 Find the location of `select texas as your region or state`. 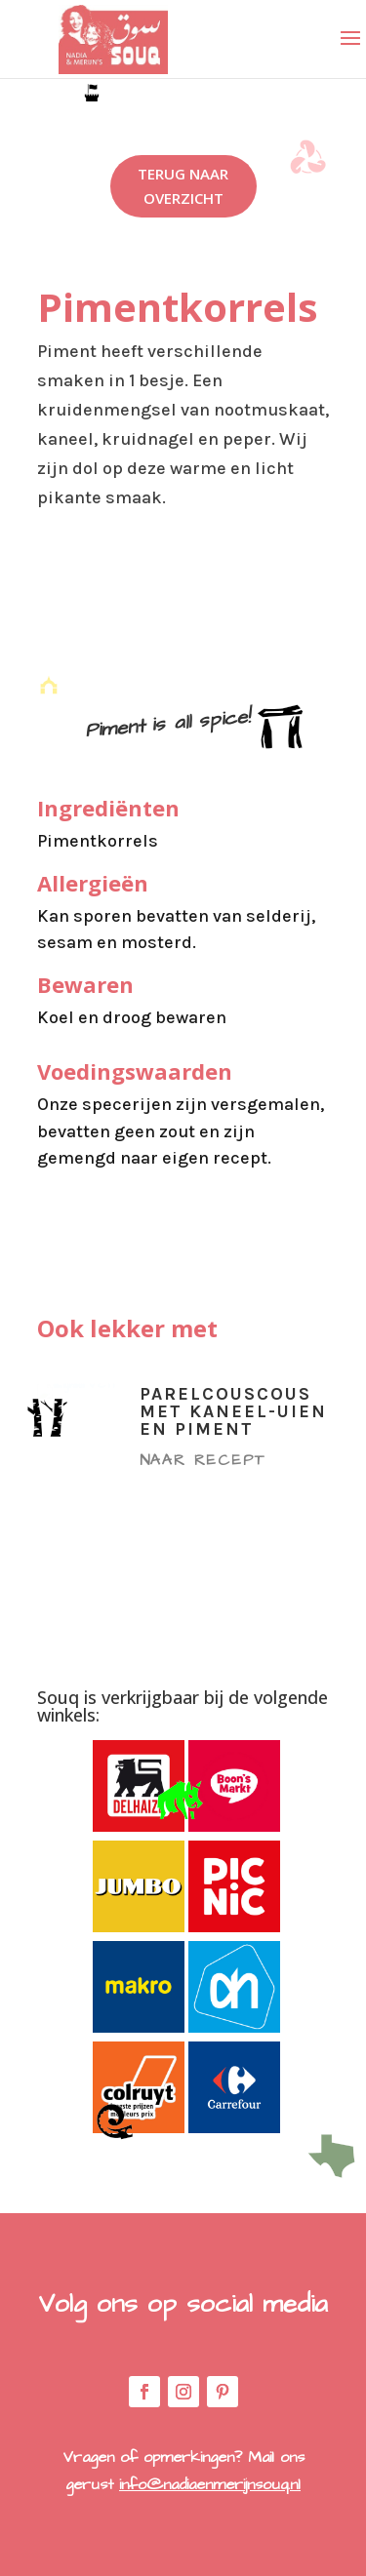

select texas as your region or state is located at coordinates (331, 2156).